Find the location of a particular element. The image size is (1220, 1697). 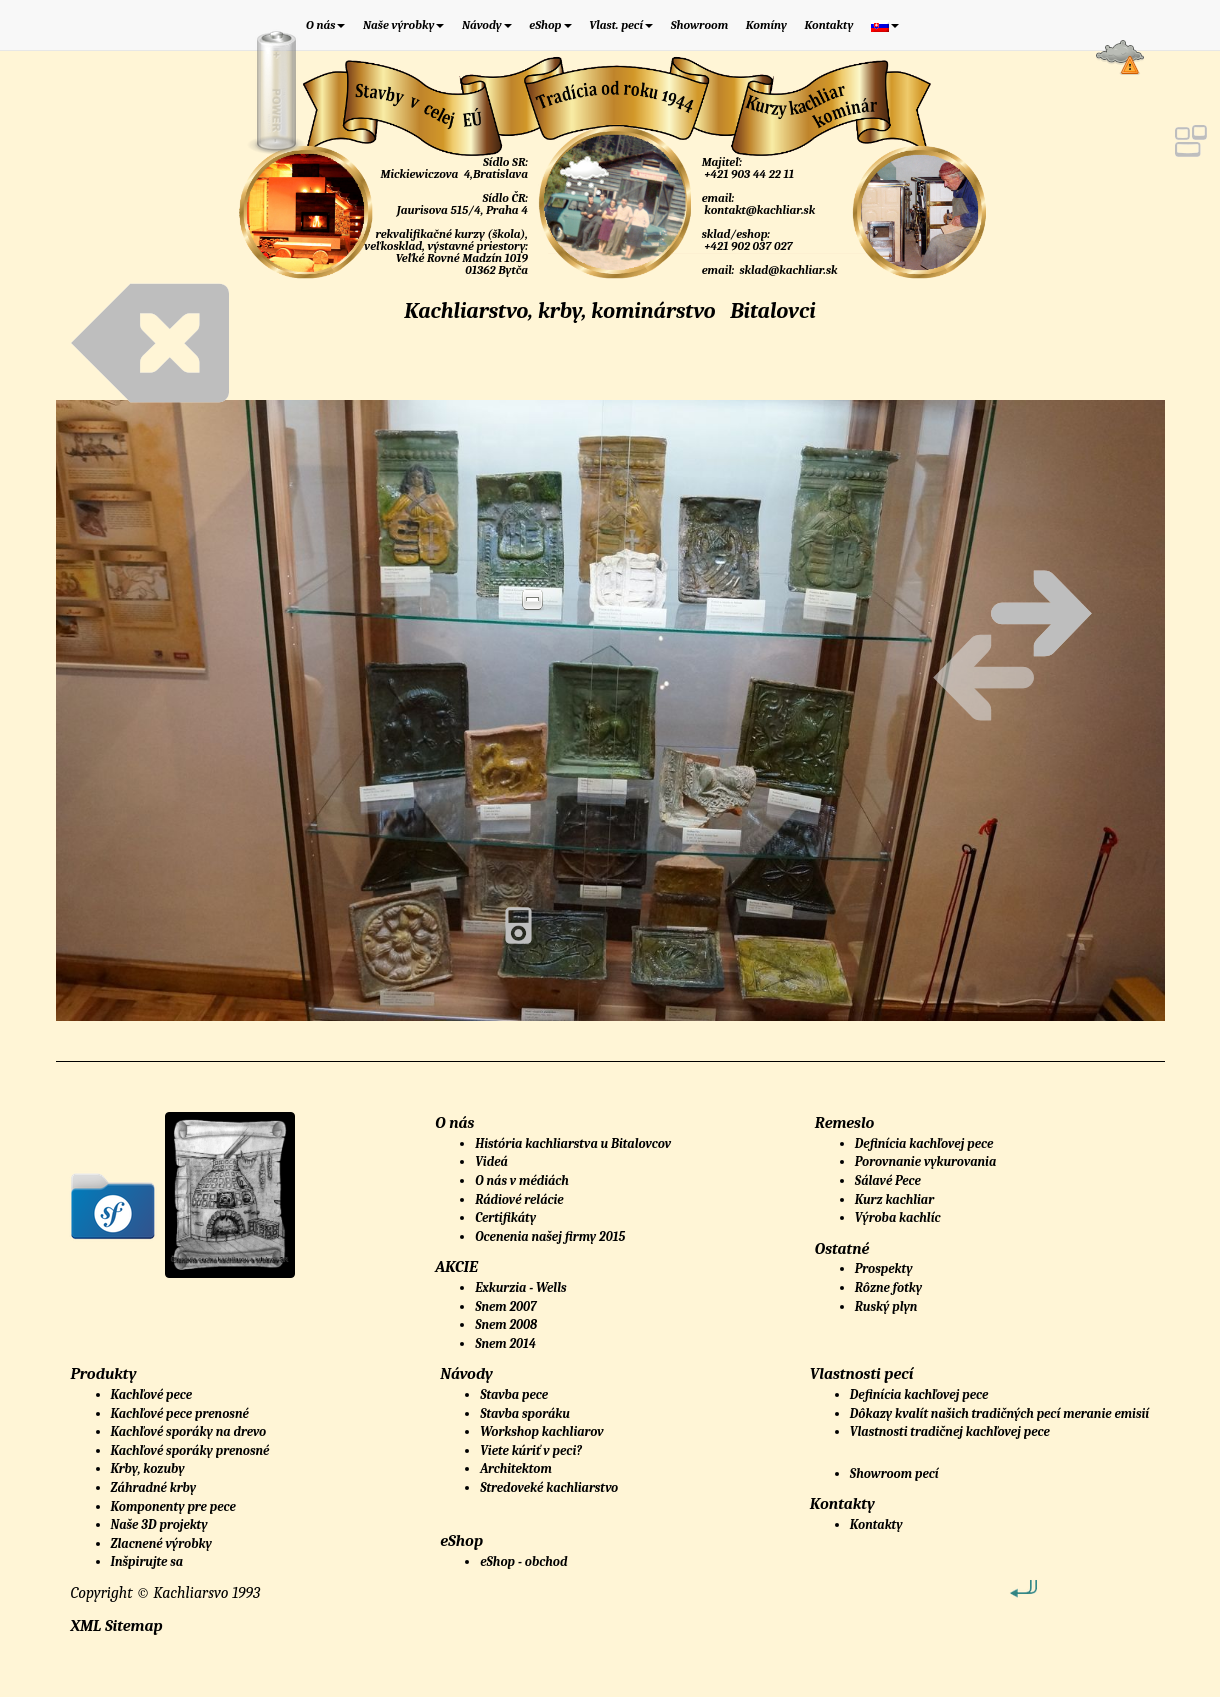

clear or remove a tag is located at coordinates (150, 343).